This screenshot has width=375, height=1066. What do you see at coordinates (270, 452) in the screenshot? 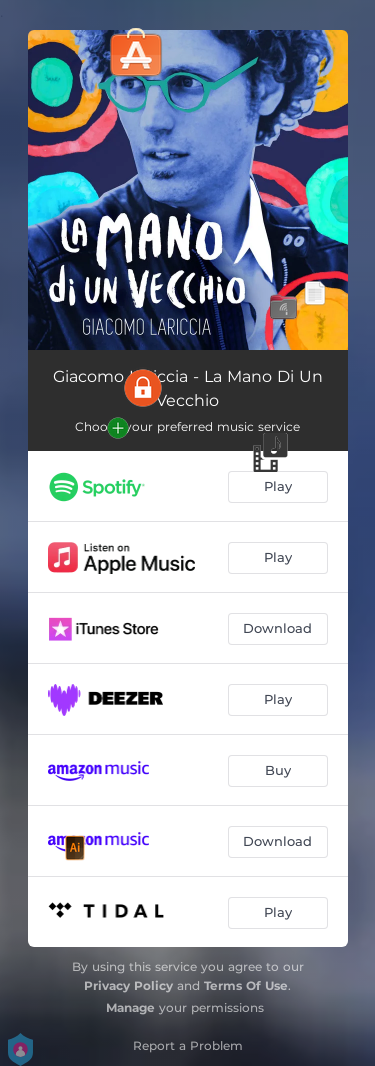
I see `access multimedia applications` at bounding box center [270, 452].